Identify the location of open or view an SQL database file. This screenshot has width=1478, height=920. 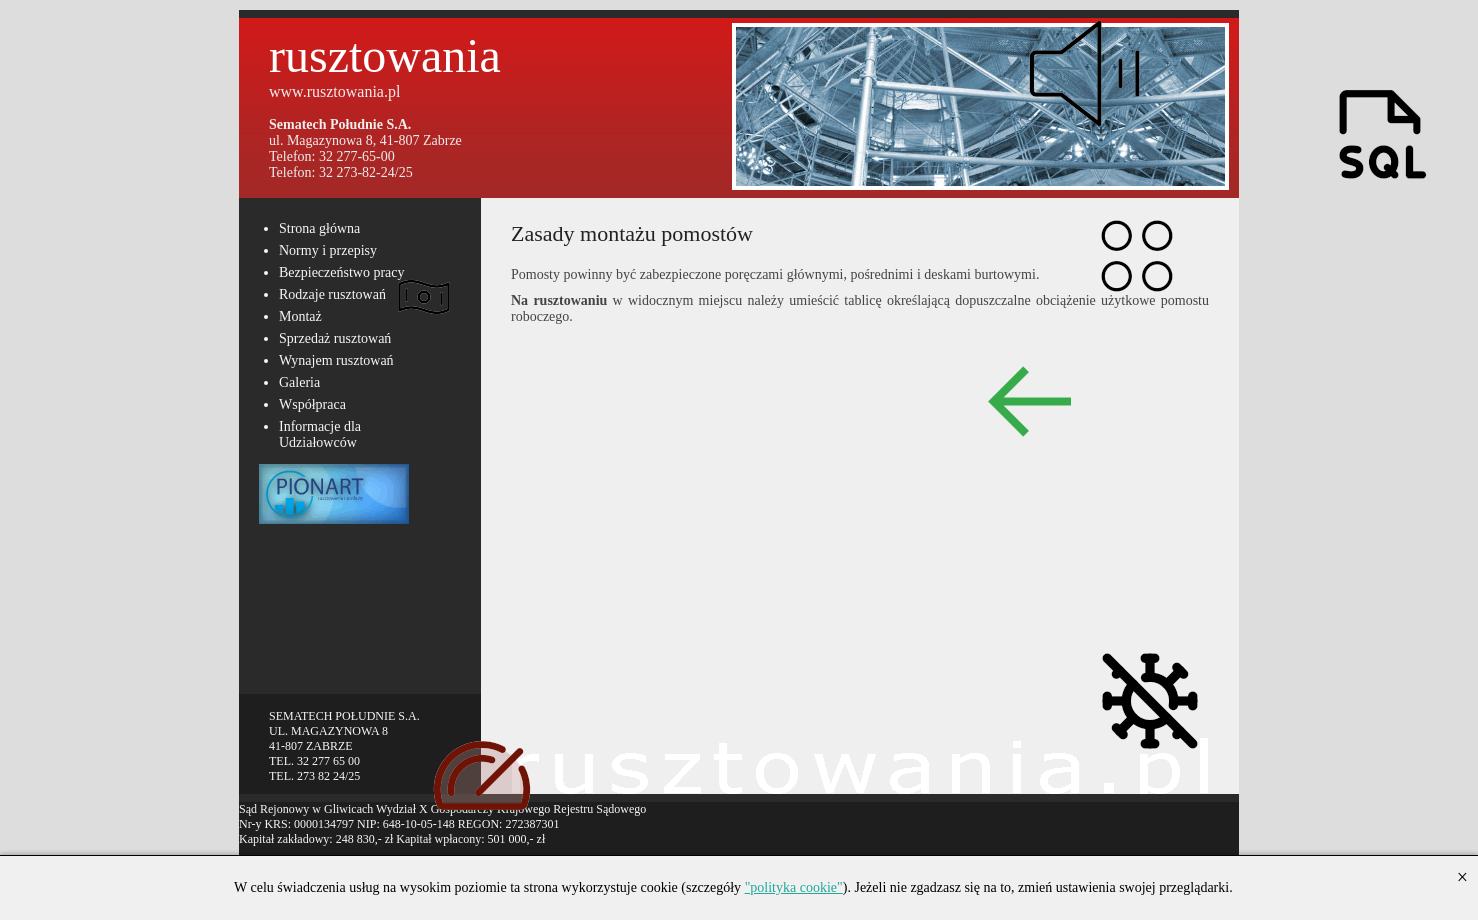
(1380, 138).